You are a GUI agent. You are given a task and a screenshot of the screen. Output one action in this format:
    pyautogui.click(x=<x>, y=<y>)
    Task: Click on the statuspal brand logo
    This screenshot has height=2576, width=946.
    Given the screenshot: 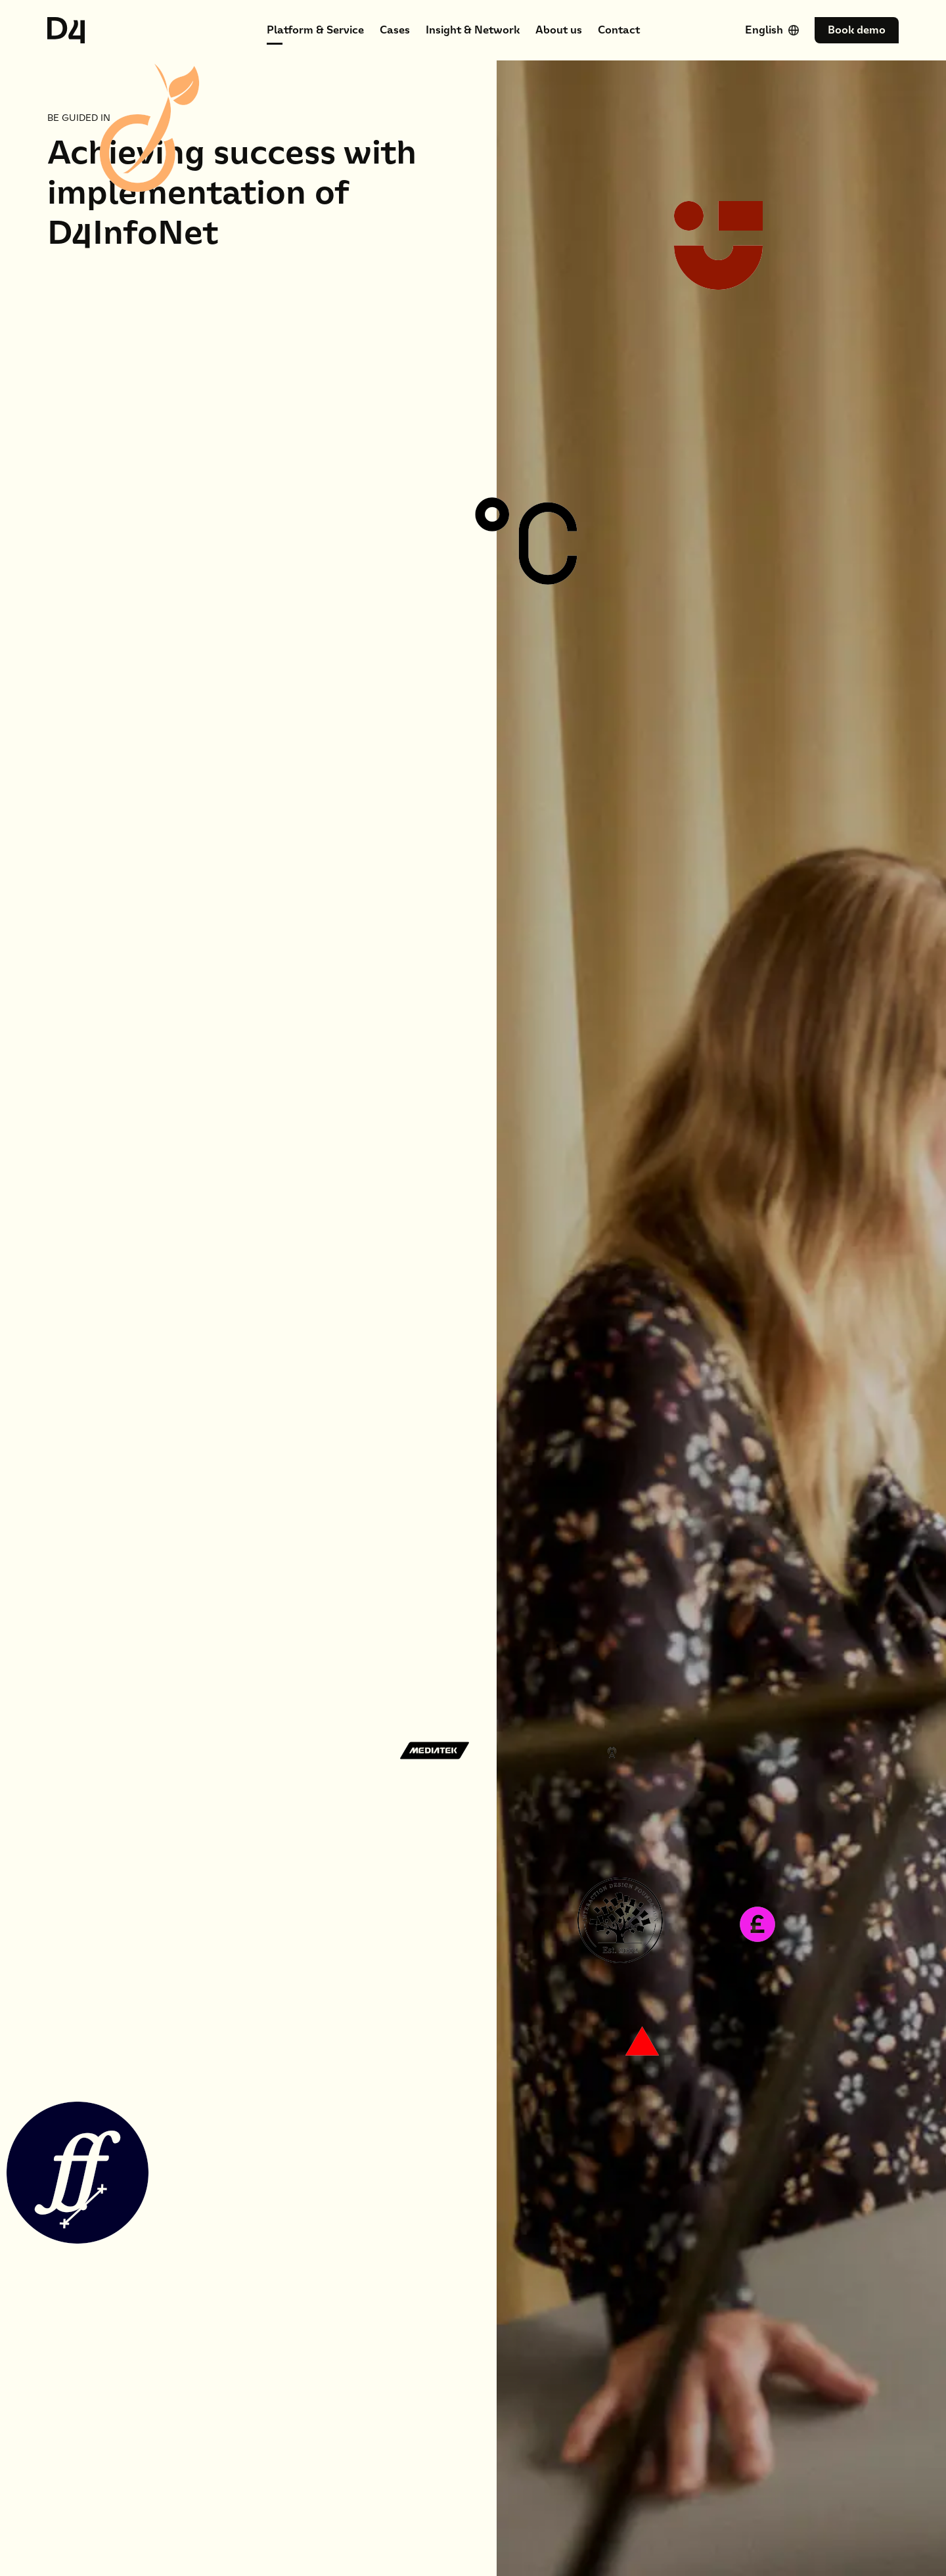 What is the action you would take?
    pyautogui.click(x=612, y=1752)
    